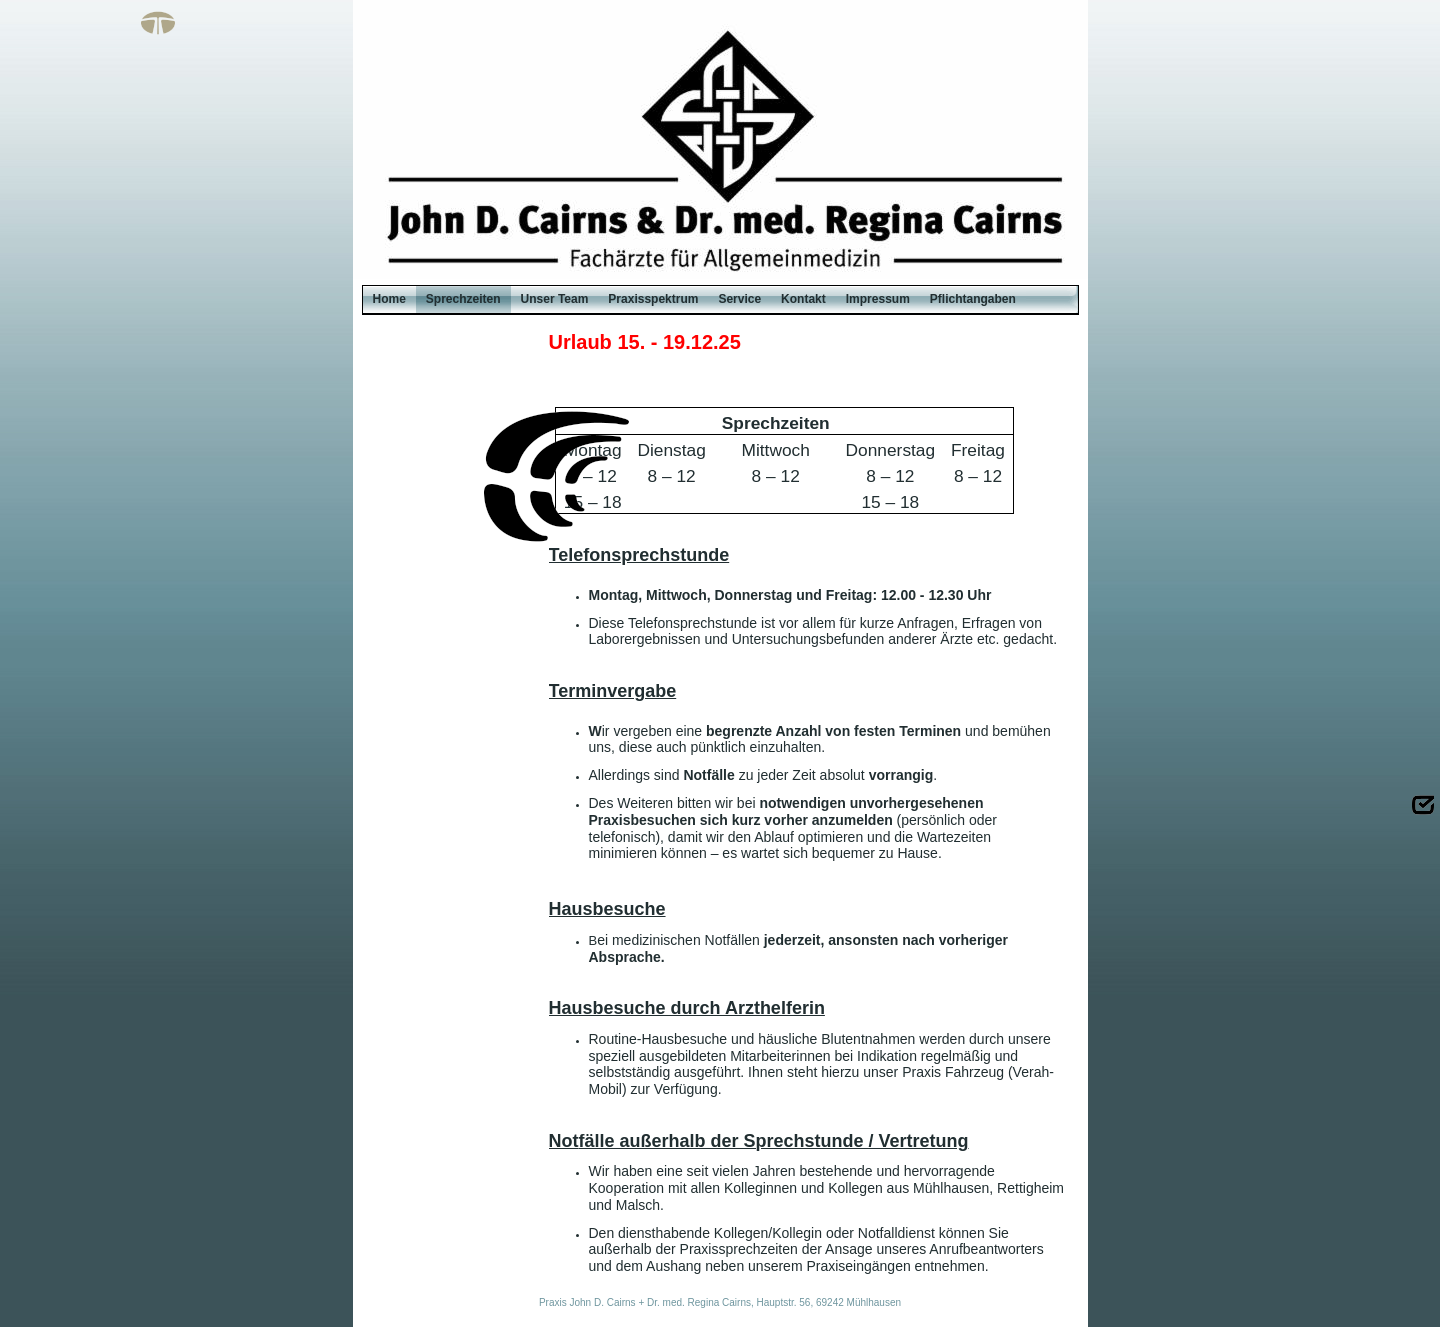 This screenshot has height=1327, width=1440. I want to click on tata group company logo, so click(158, 23).